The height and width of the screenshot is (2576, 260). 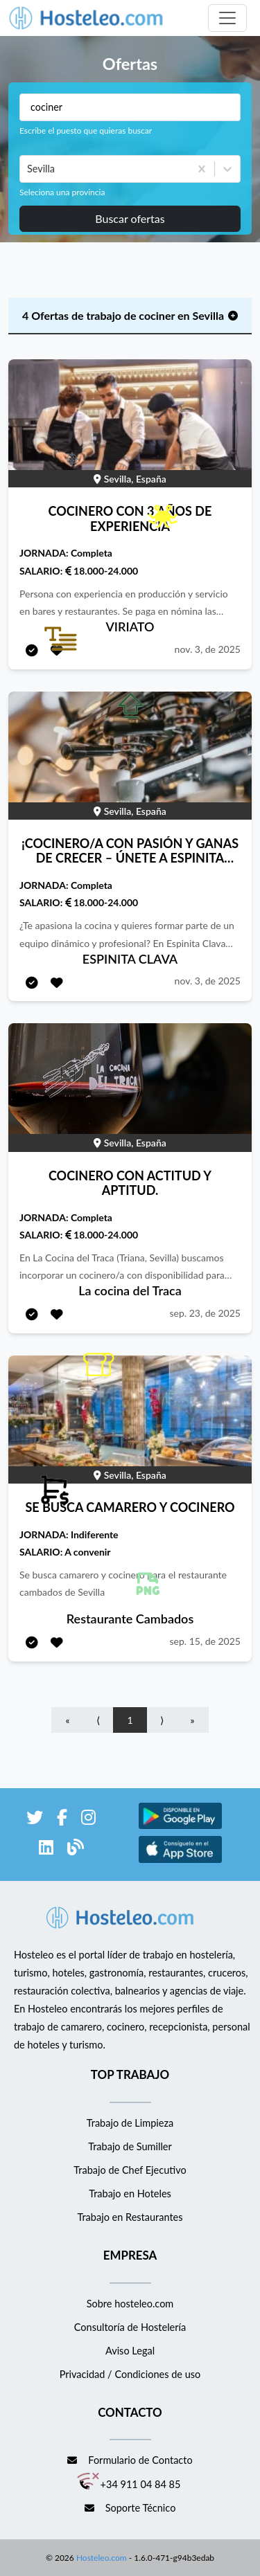 I want to click on open folder to view files, so click(x=68, y=1073).